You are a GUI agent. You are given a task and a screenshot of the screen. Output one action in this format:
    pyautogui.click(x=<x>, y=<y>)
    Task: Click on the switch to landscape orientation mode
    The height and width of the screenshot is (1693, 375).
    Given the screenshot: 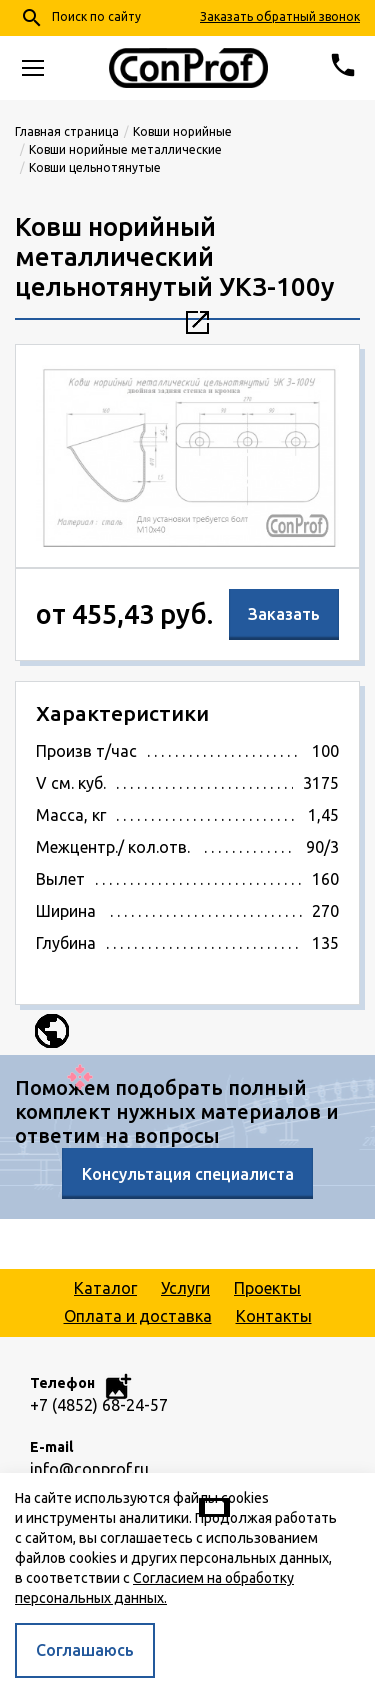 What is the action you would take?
    pyautogui.click(x=214, y=1507)
    